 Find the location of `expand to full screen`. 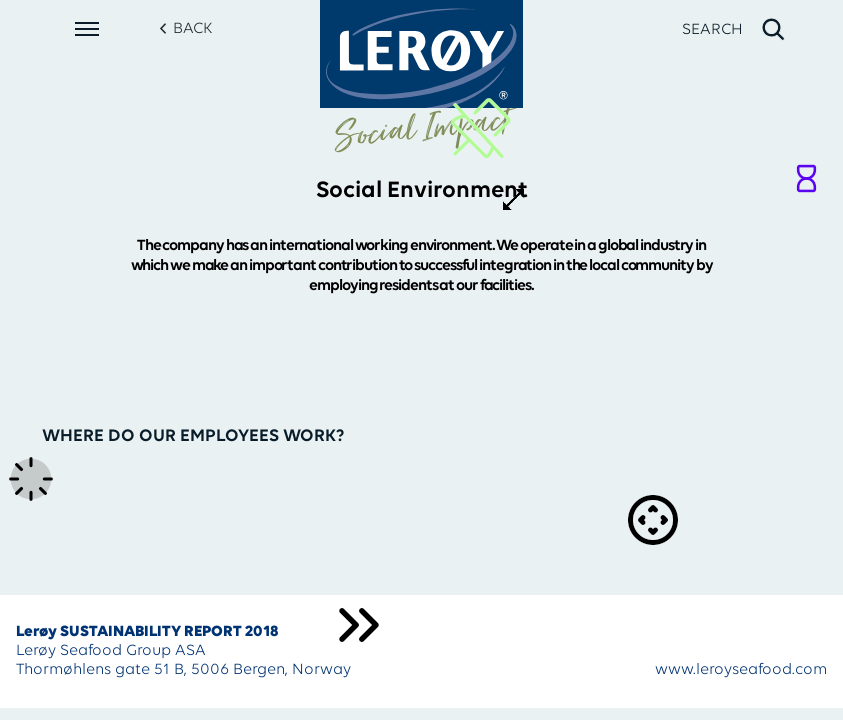

expand to full screen is located at coordinates (513, 199).